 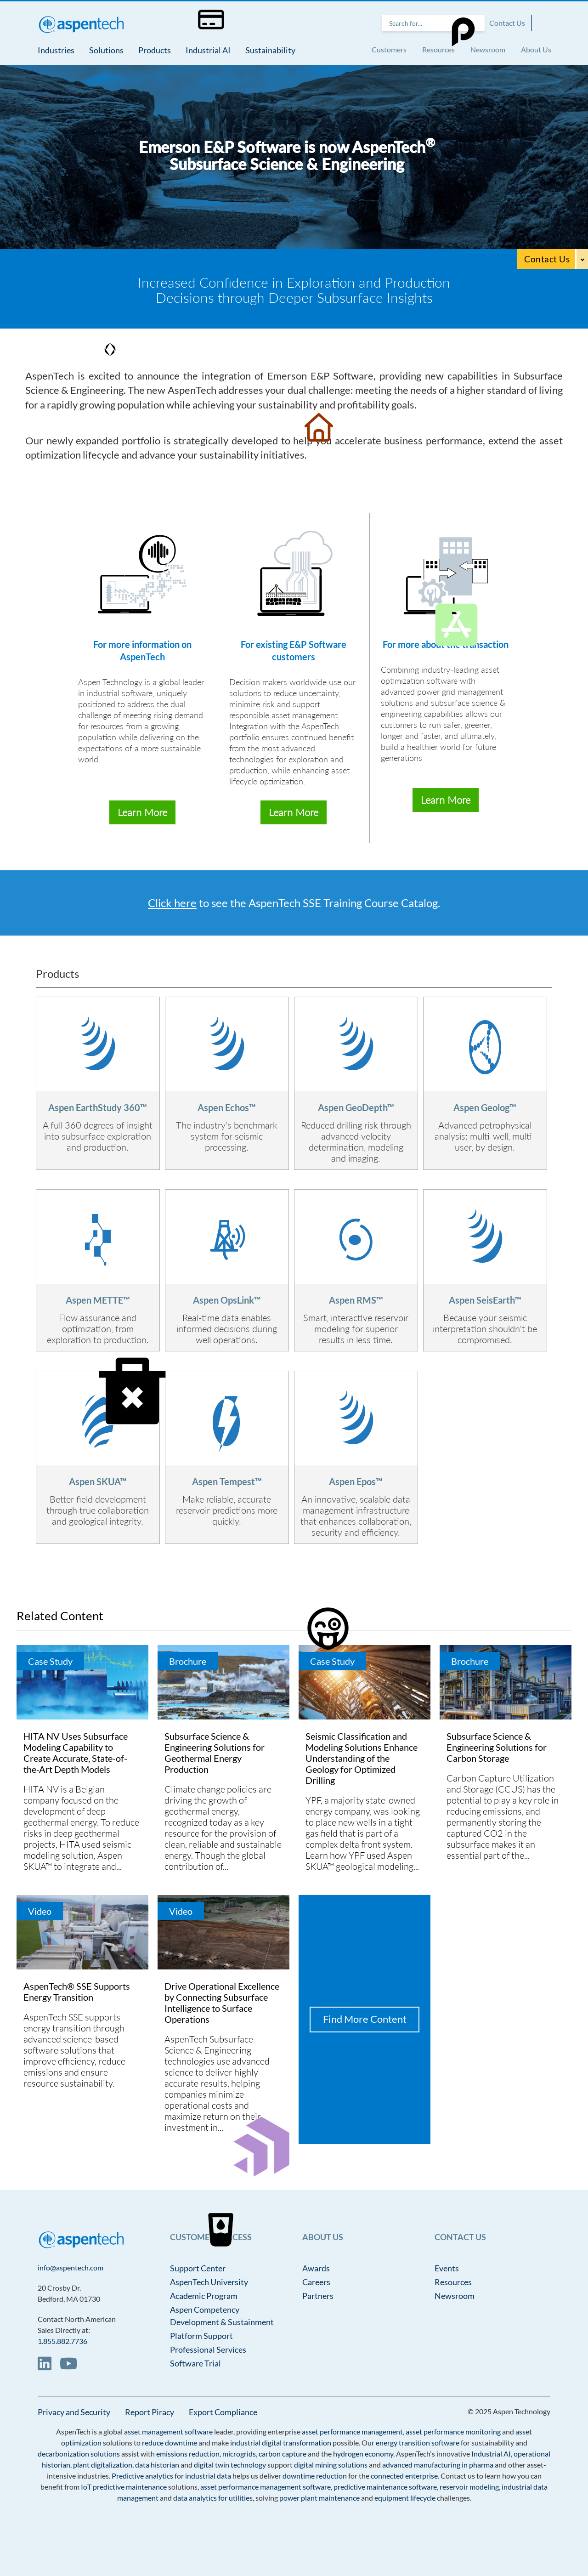 I want to click on access payment methods, so click(x=211, y=19).